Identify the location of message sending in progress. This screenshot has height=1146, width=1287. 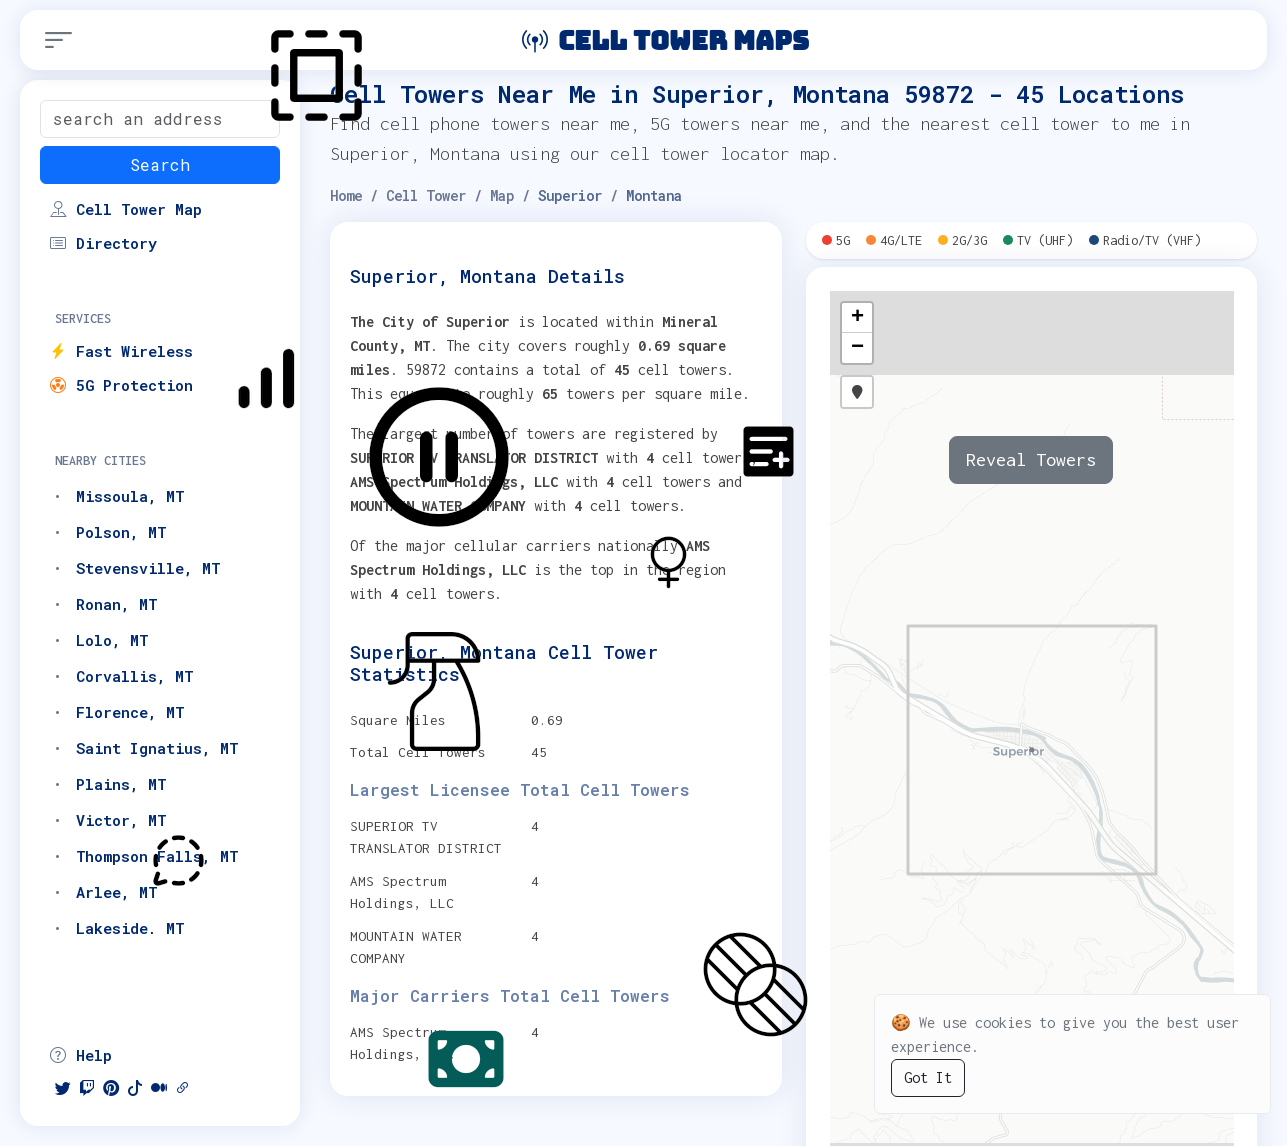
(178, 860).